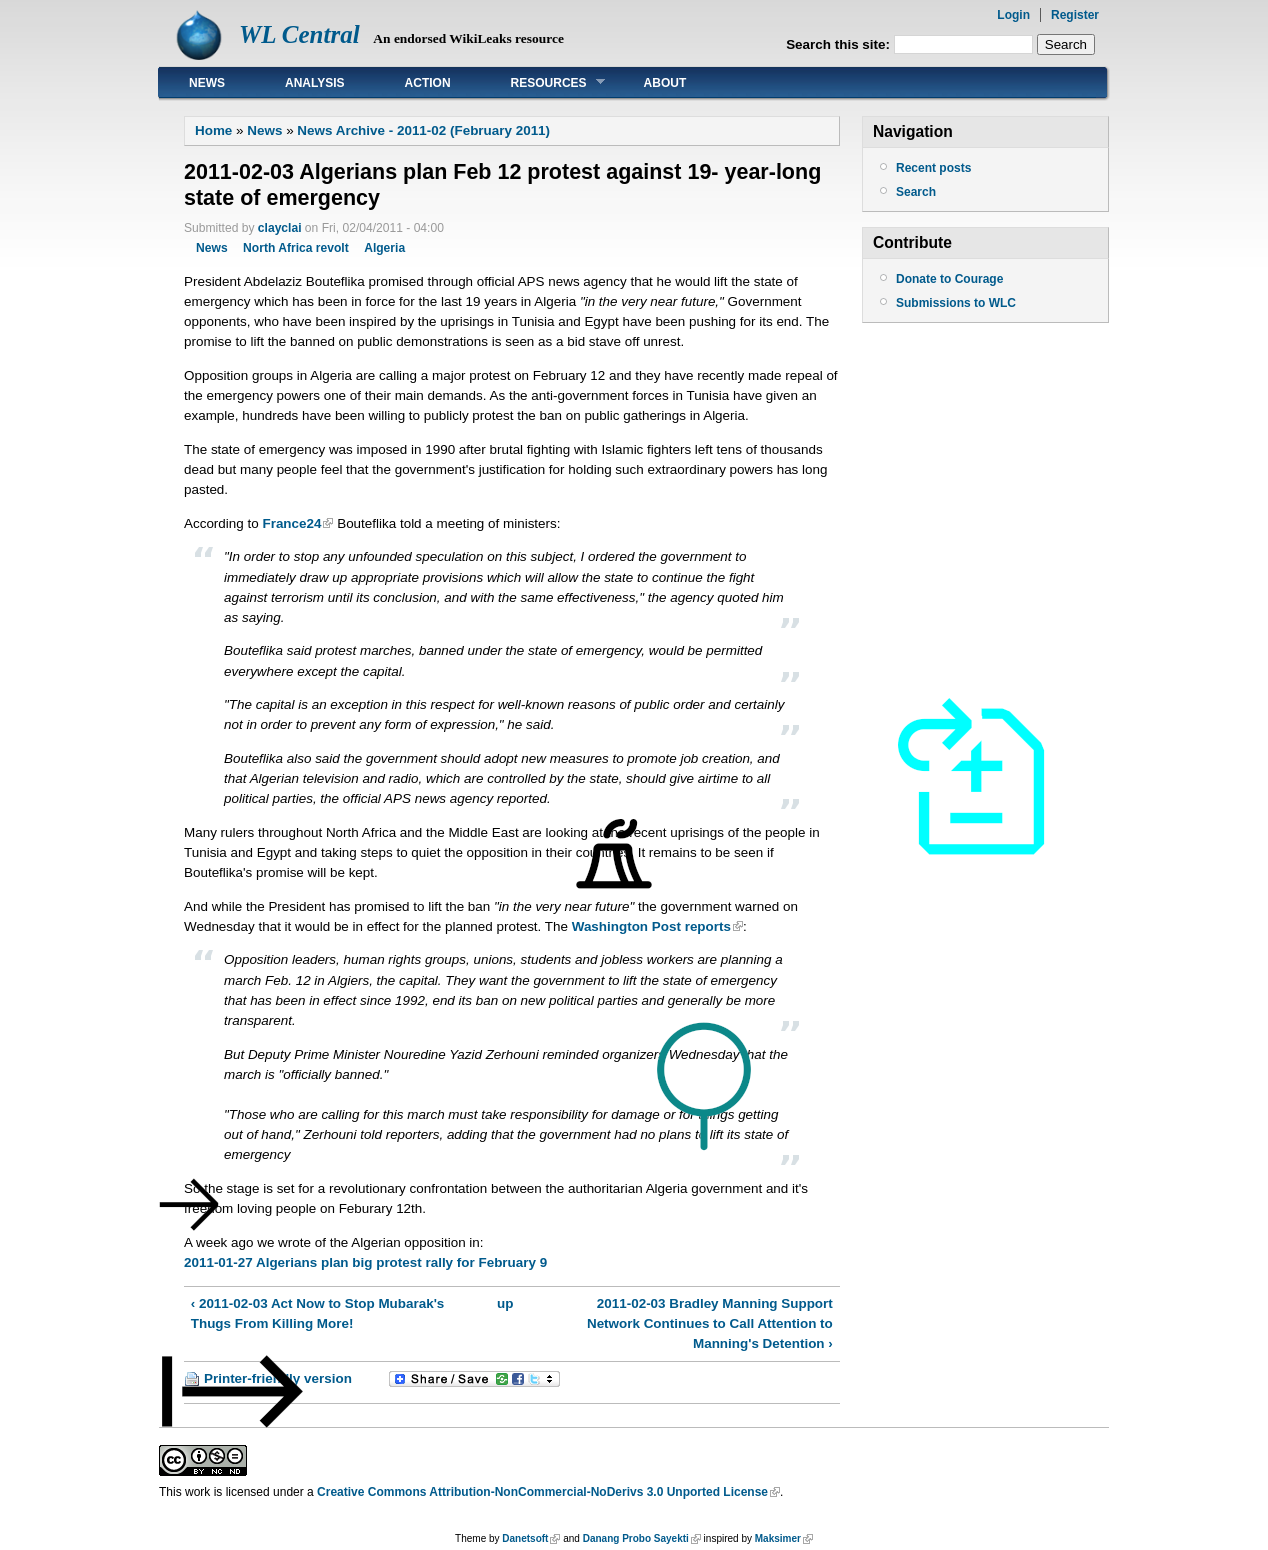 The image size is (1268, 1550). Describe the element at coordinates (981, 781) in the screenshot. I see `view changes in a pull request` at that location.